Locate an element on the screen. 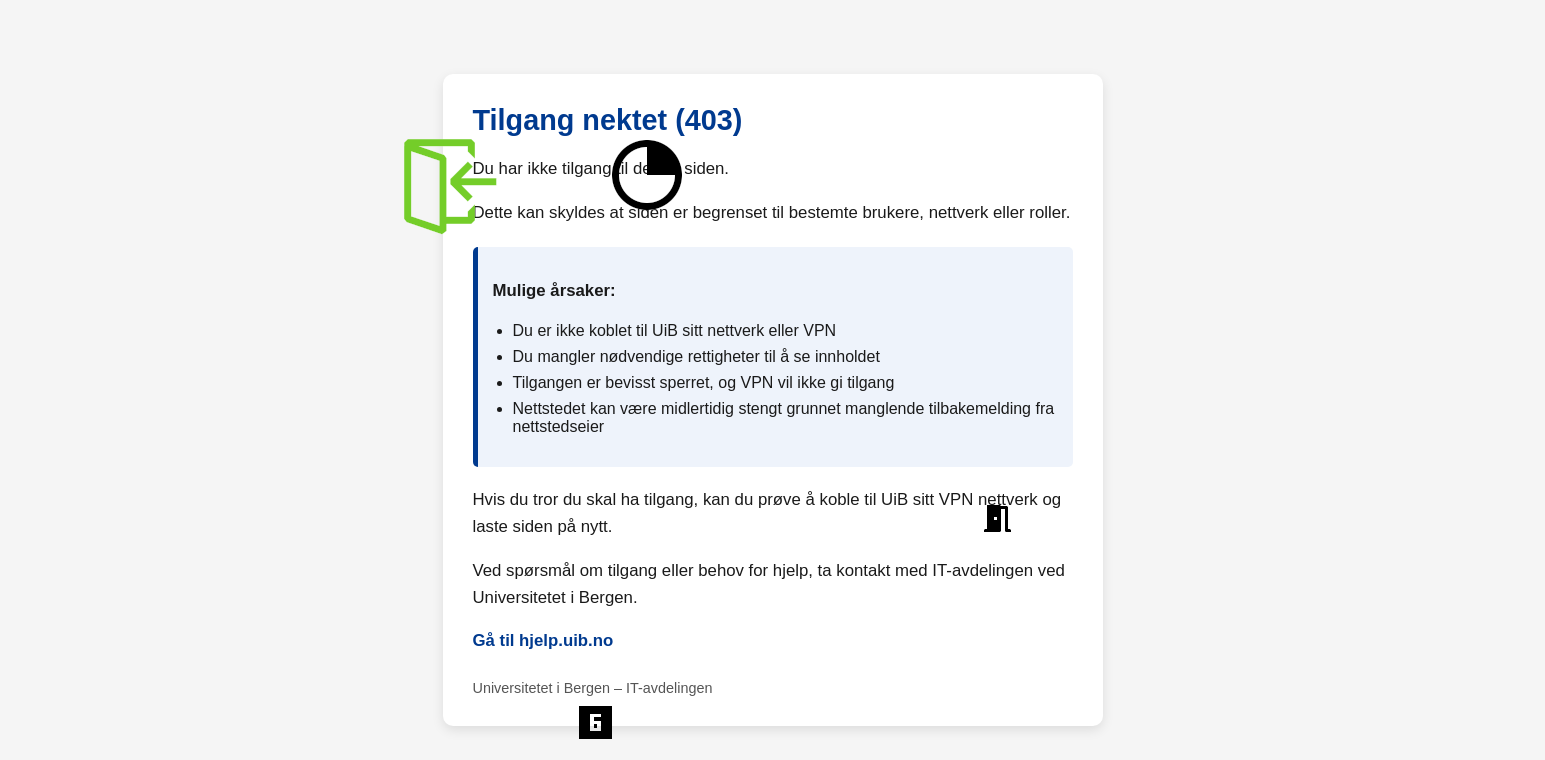 Image resolution: width=1545 pixels, height=760 pixels. sign in to your account is located at coordinates (446, 181).